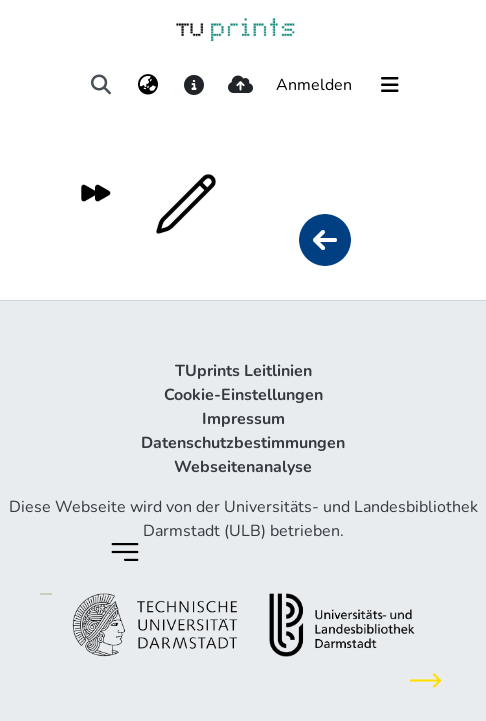 This screenshot has width=486, height=721. Describe the element at coordinates (95, 192) in the screenshot. I see `skip to the next track` at that location.